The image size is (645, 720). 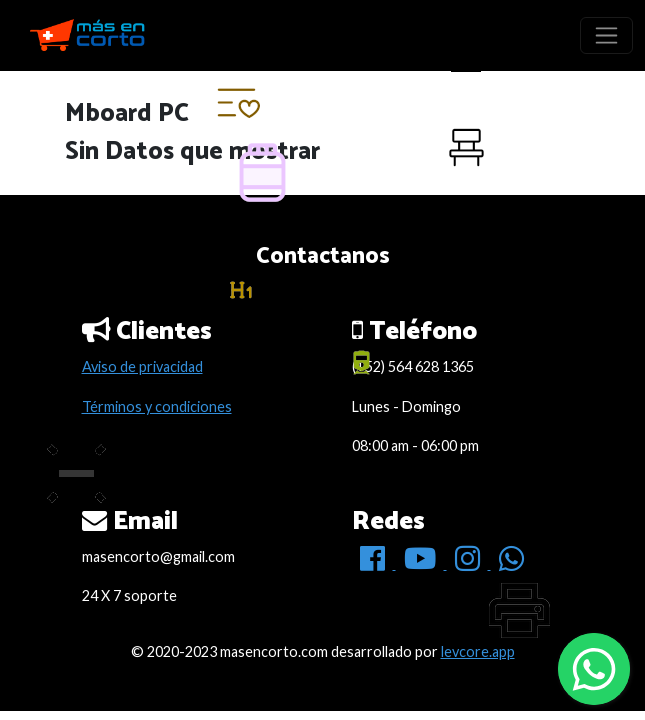 What do you see at coordinates (242, 290) in the screenshot?
I see `format text as heading level 1` at bounding box center [242, 290].